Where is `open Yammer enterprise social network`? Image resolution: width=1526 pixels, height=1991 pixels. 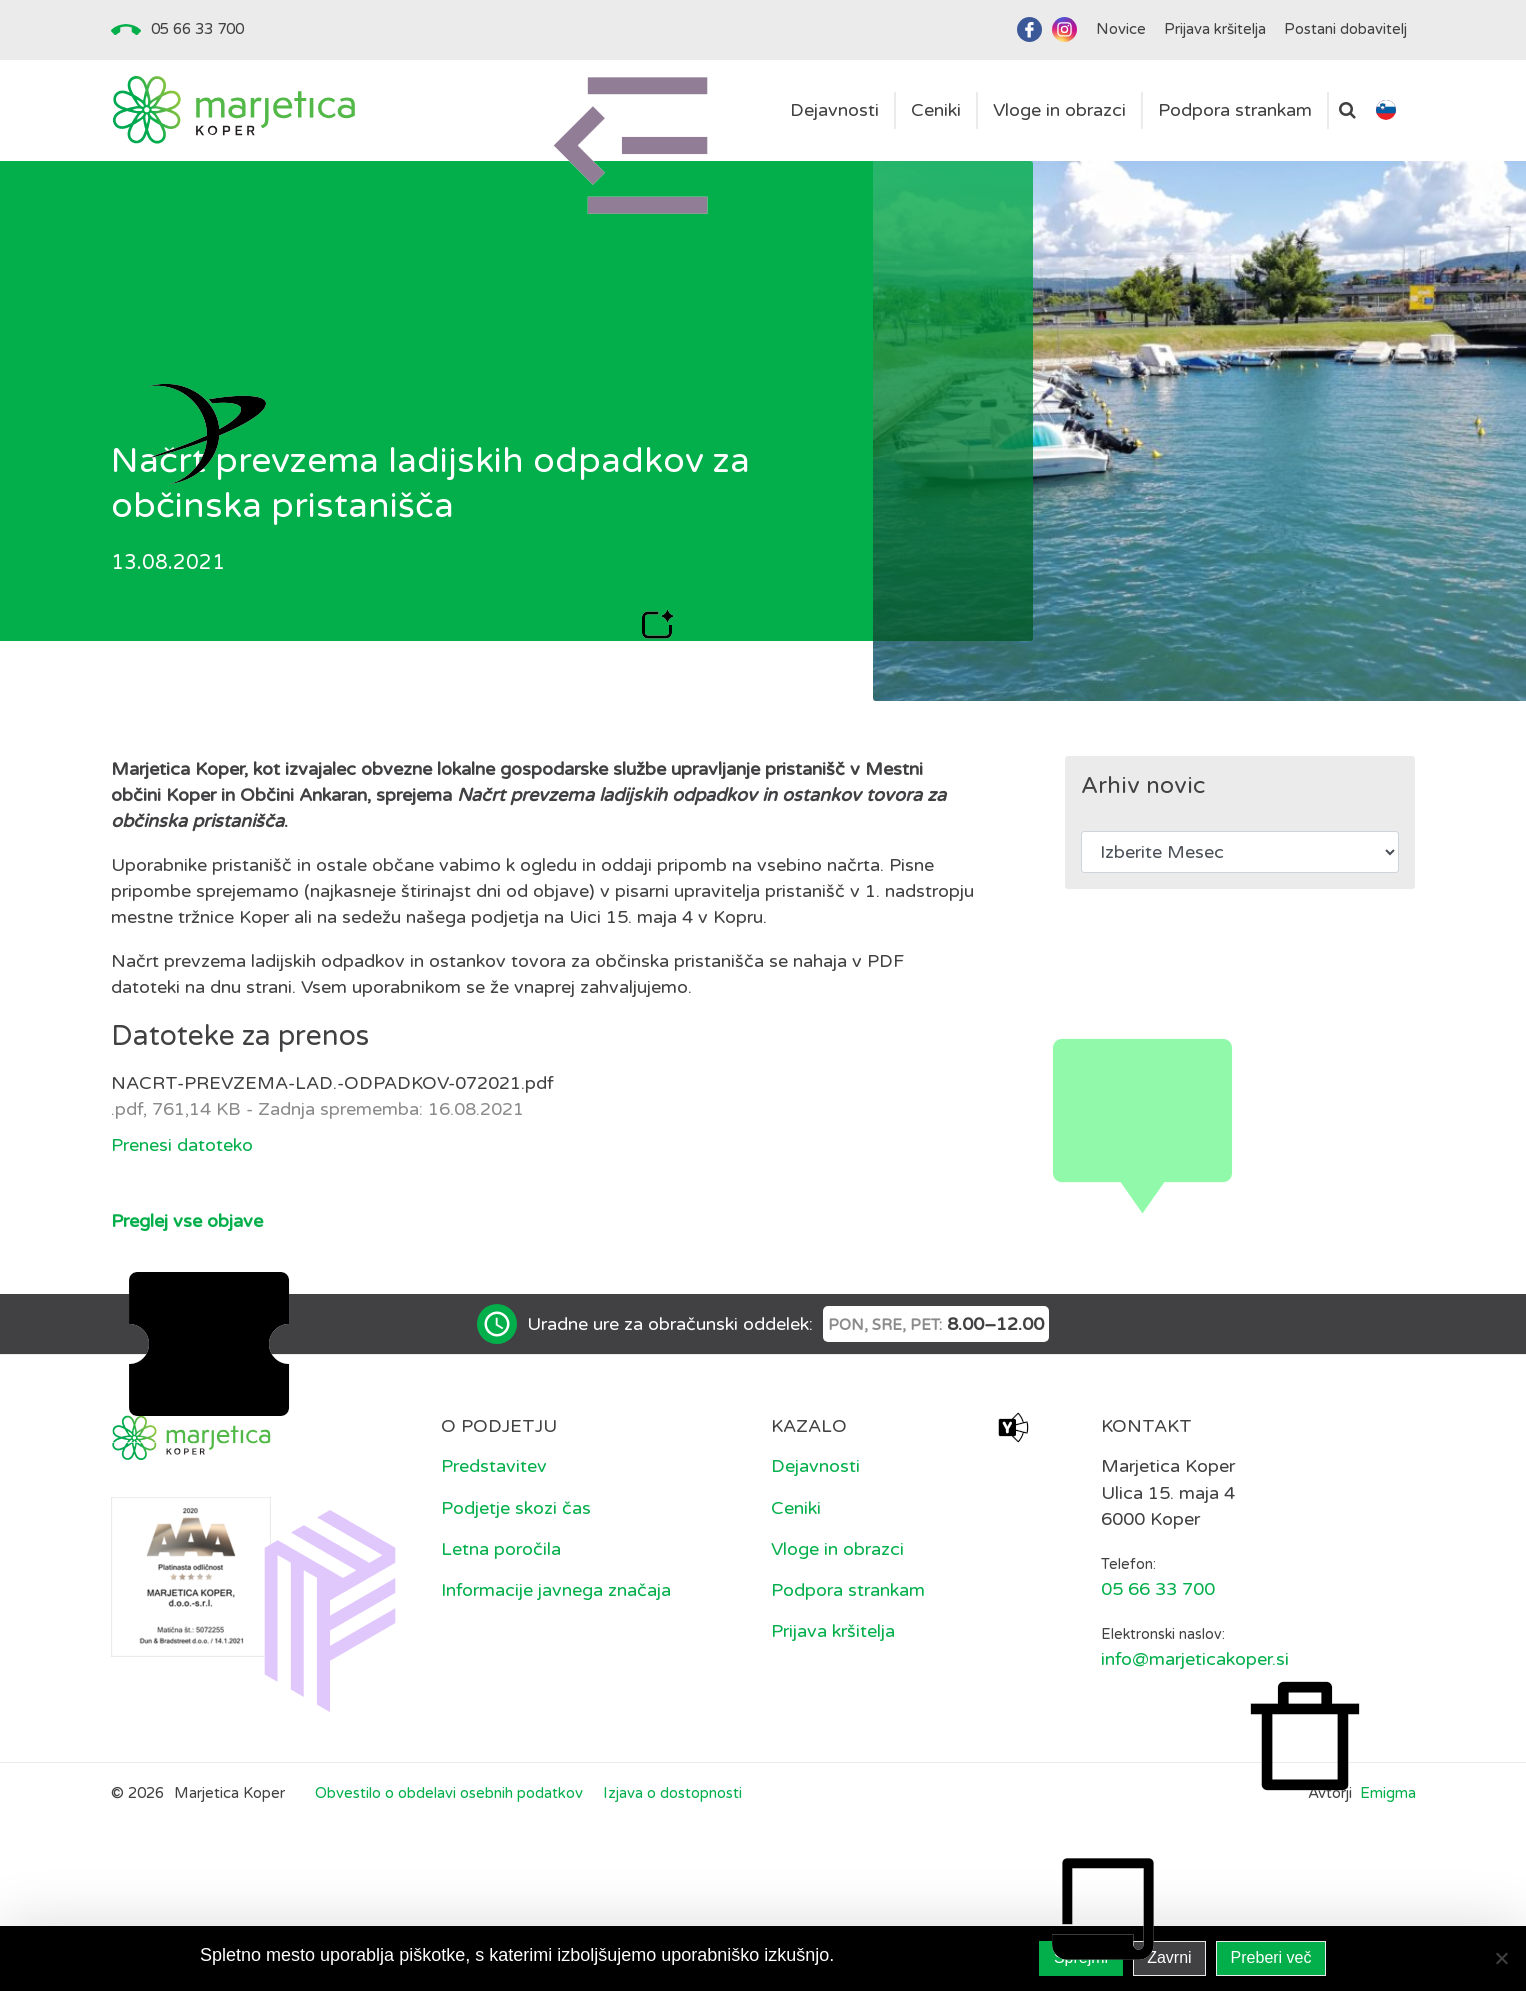
open Yammer enterprise social network is located at coordinates (1013, 1427).